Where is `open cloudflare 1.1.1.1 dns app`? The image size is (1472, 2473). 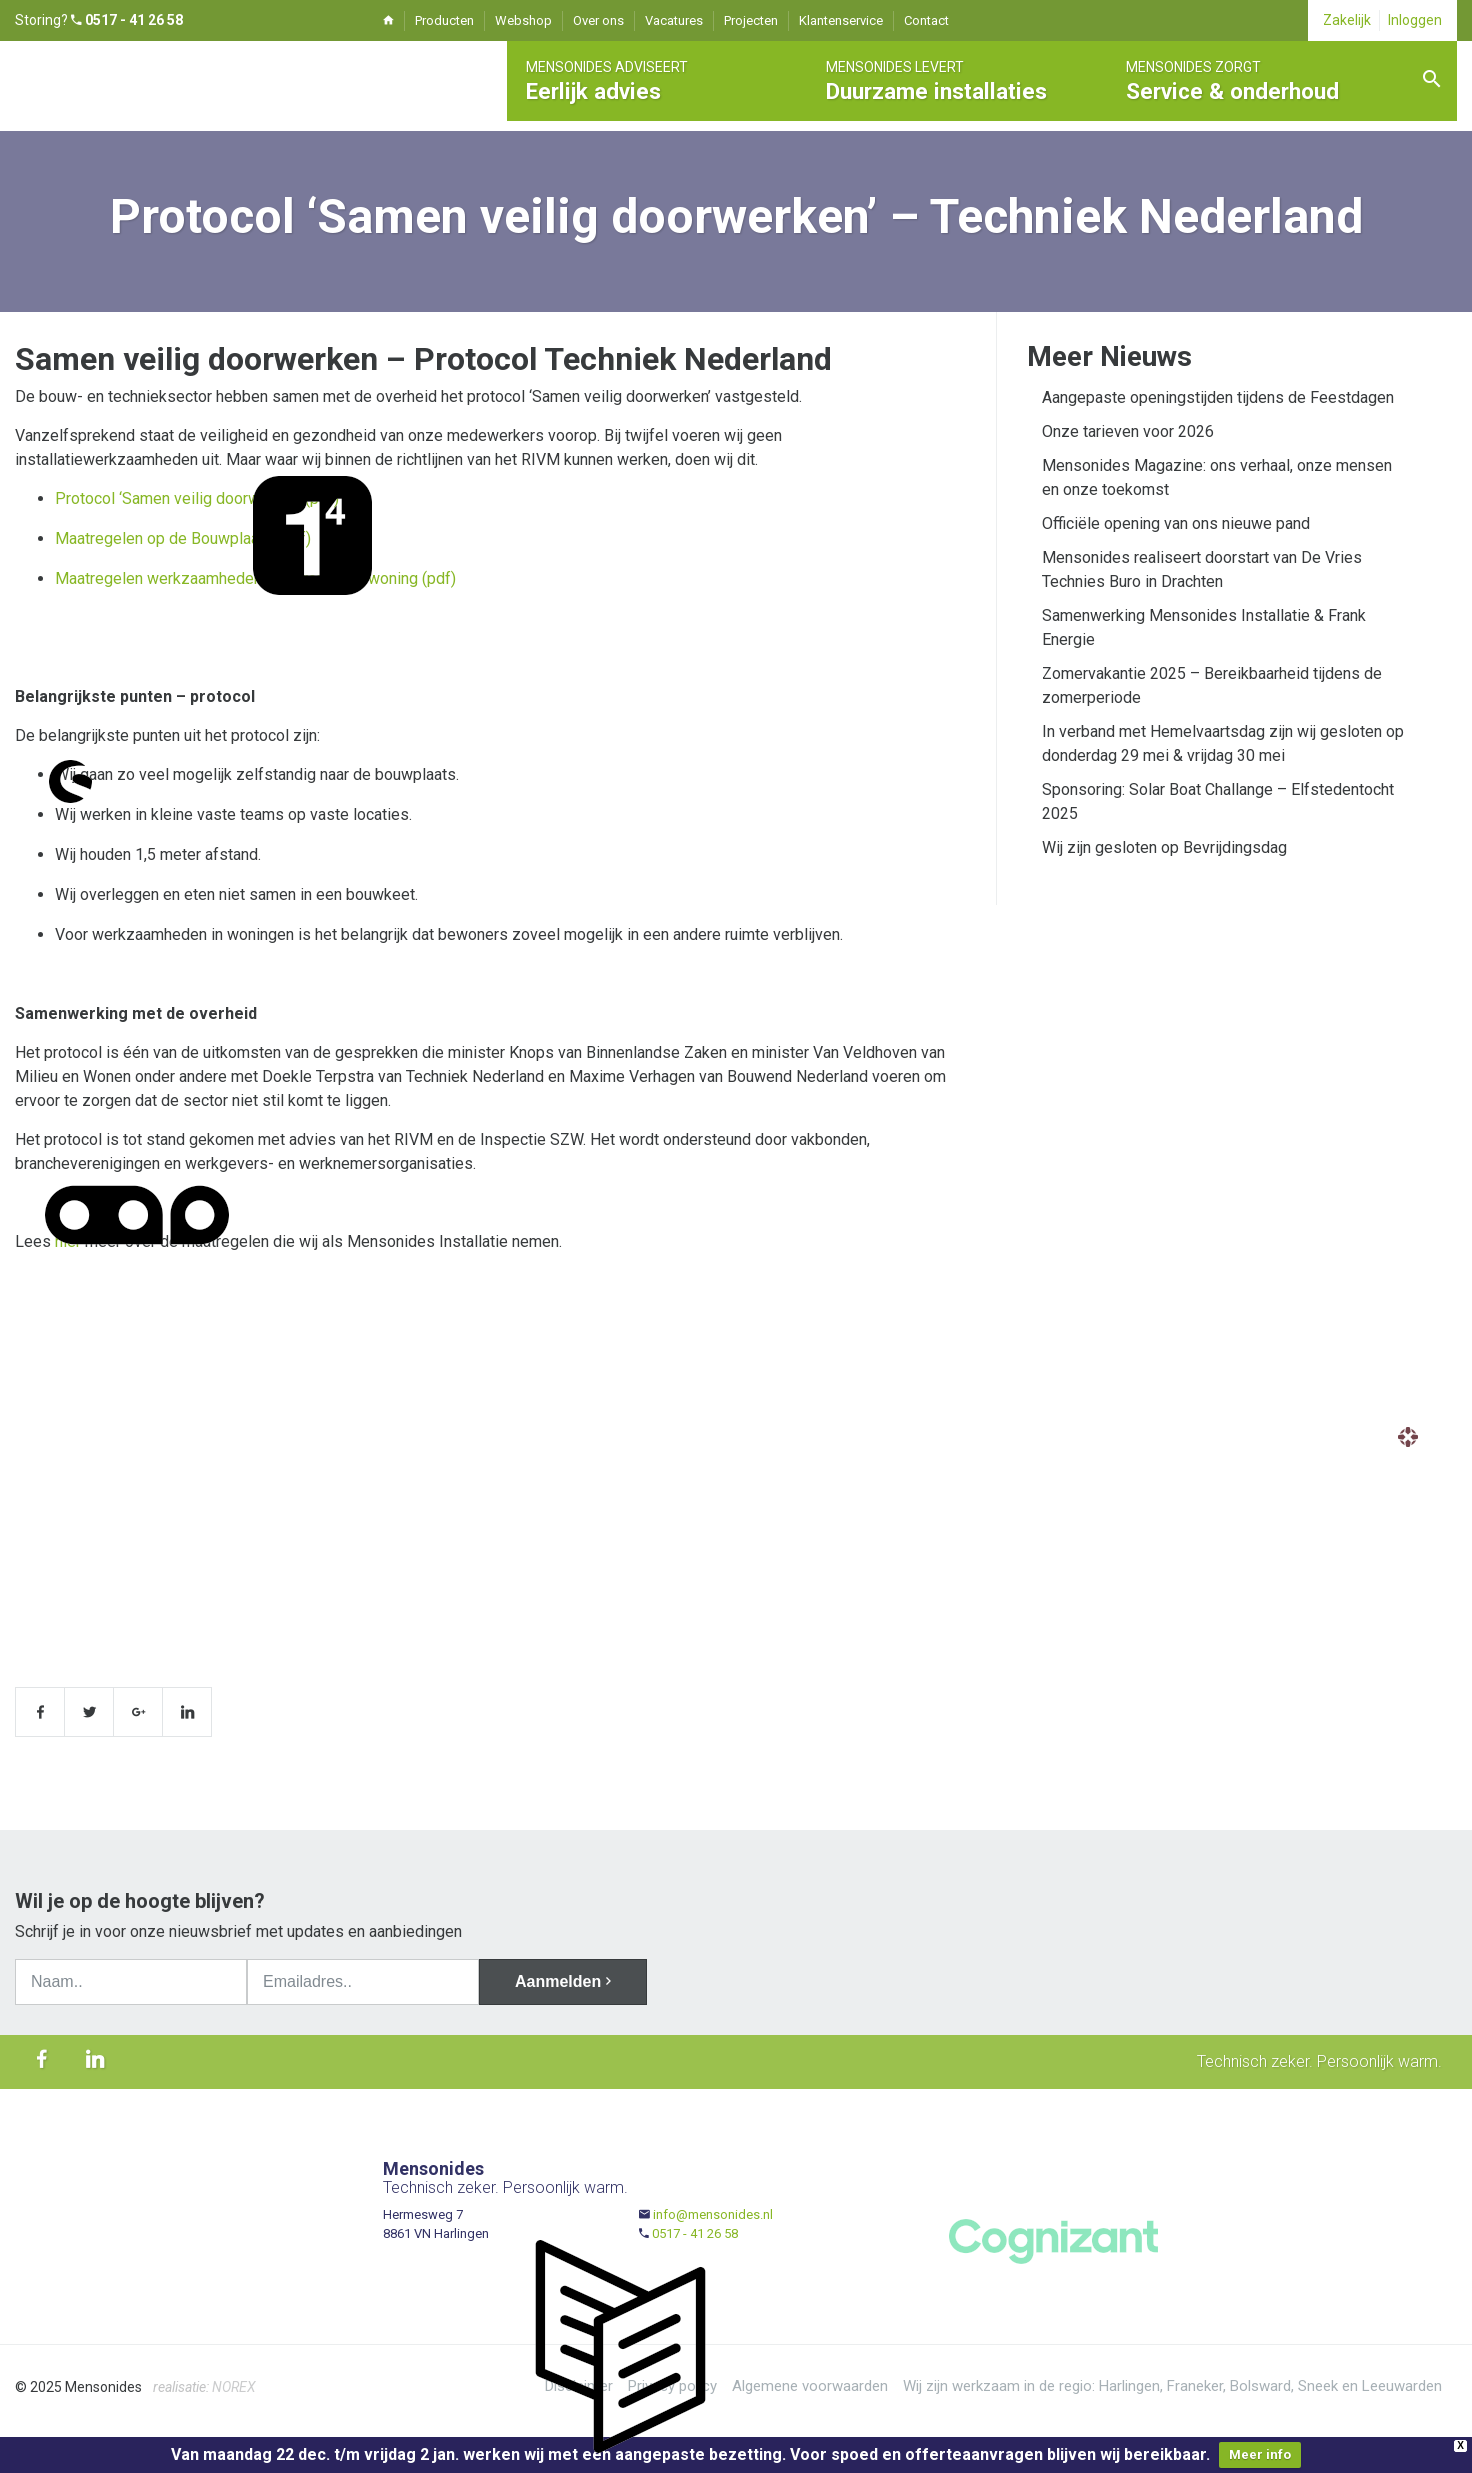 open cloudflare 1.1.1.1 dns app is located at coordinates (312, 535).